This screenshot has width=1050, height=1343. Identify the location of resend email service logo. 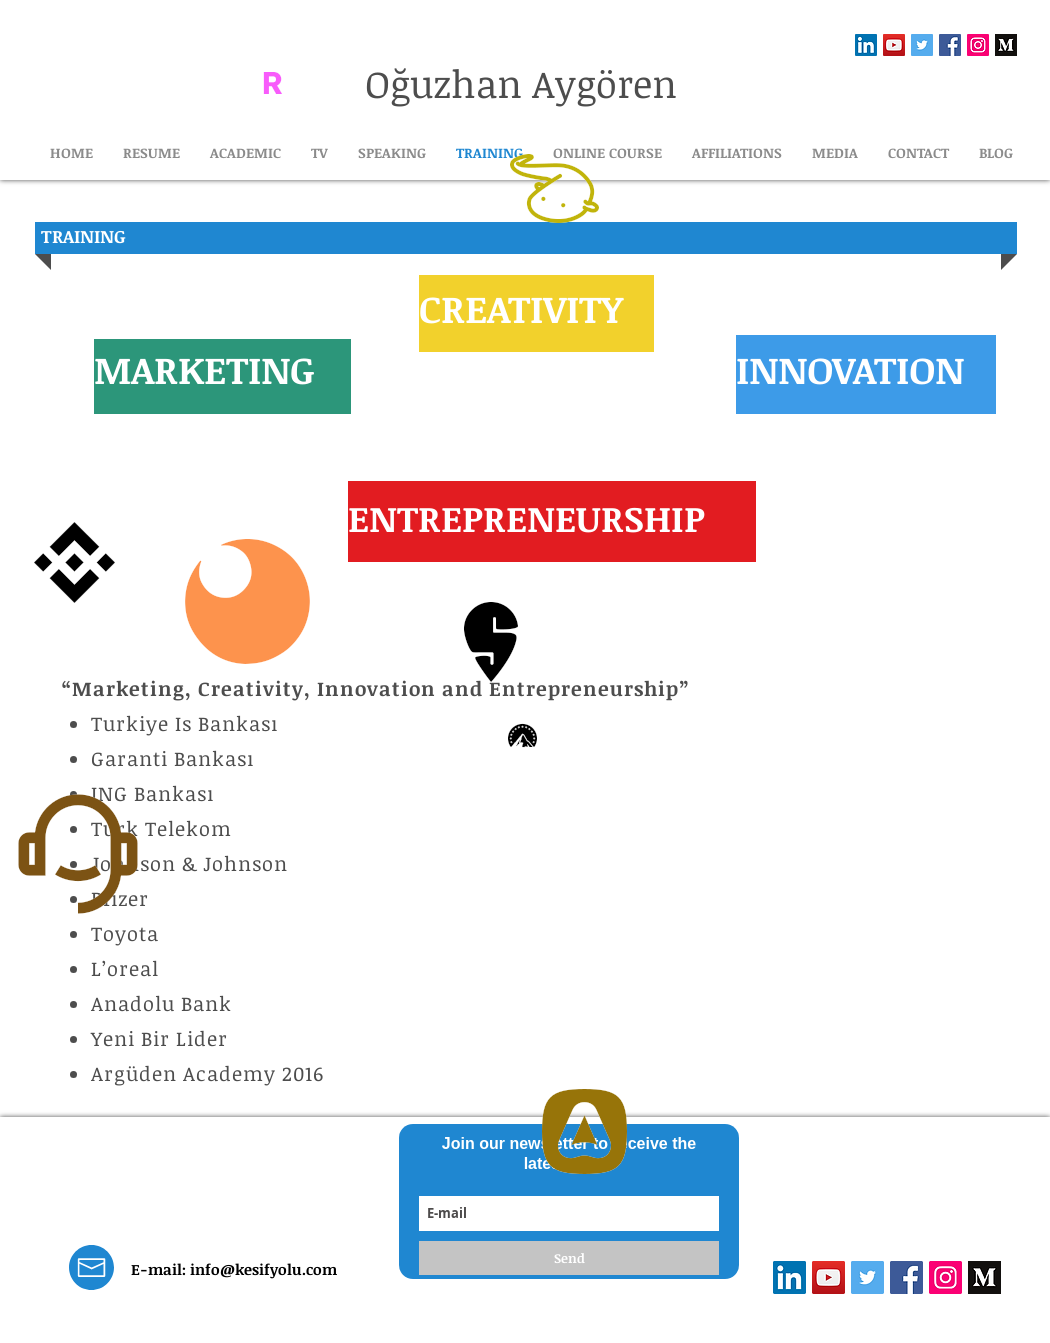
(273, 83).